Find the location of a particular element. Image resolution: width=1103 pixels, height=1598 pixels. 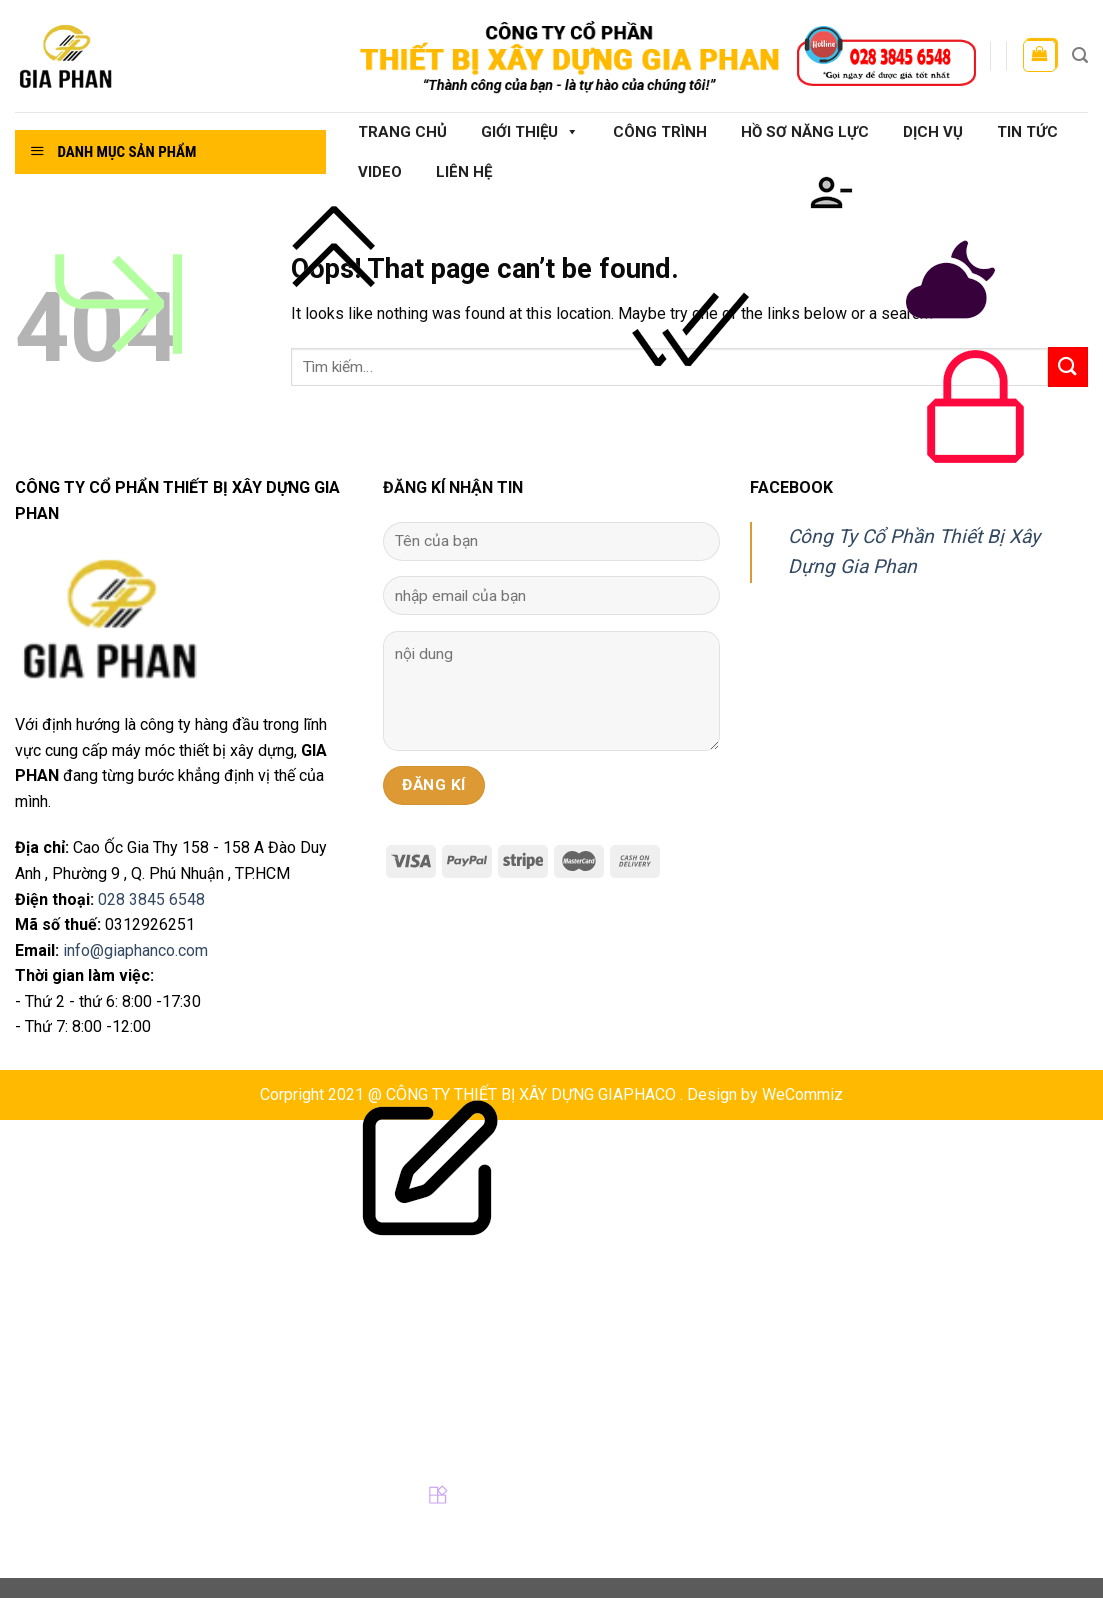

indicates a locked or secured item is located at coordinates (975, 406).